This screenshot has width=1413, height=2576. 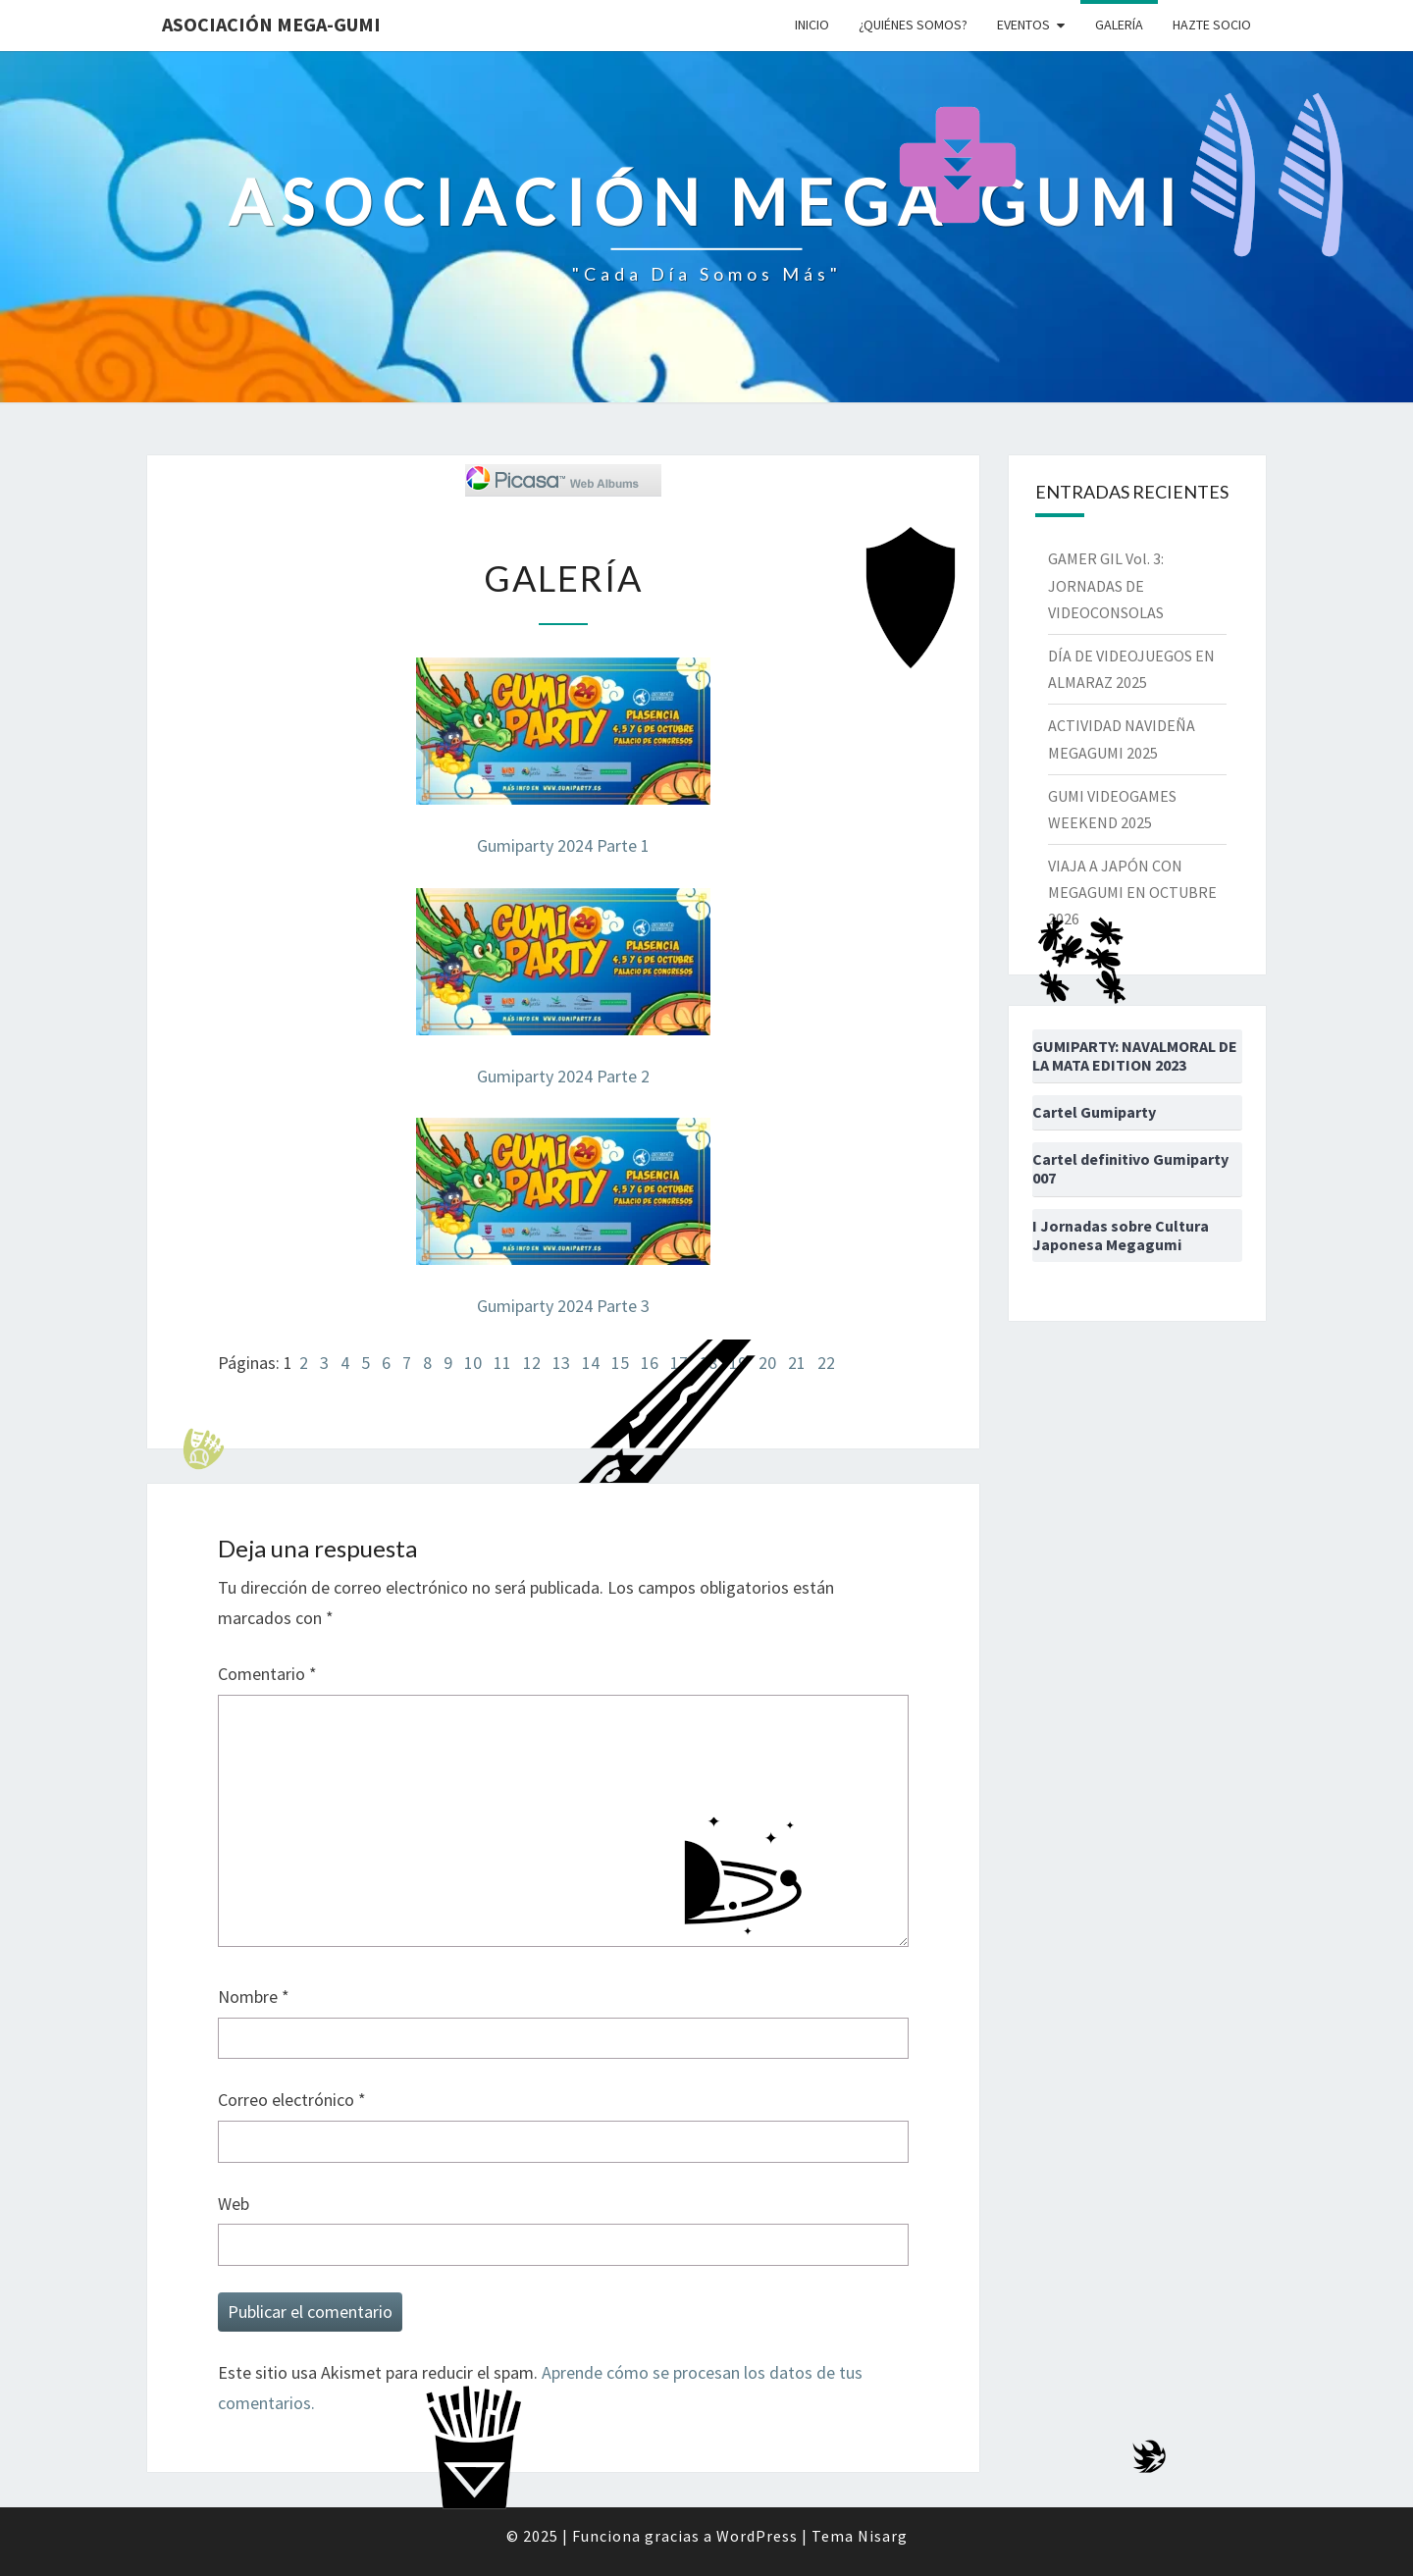 What do you see at coordinates (748, 1880) in the screenshot?
I see `explore the solar system or space-themed content` at bounding box center [748, 1880].